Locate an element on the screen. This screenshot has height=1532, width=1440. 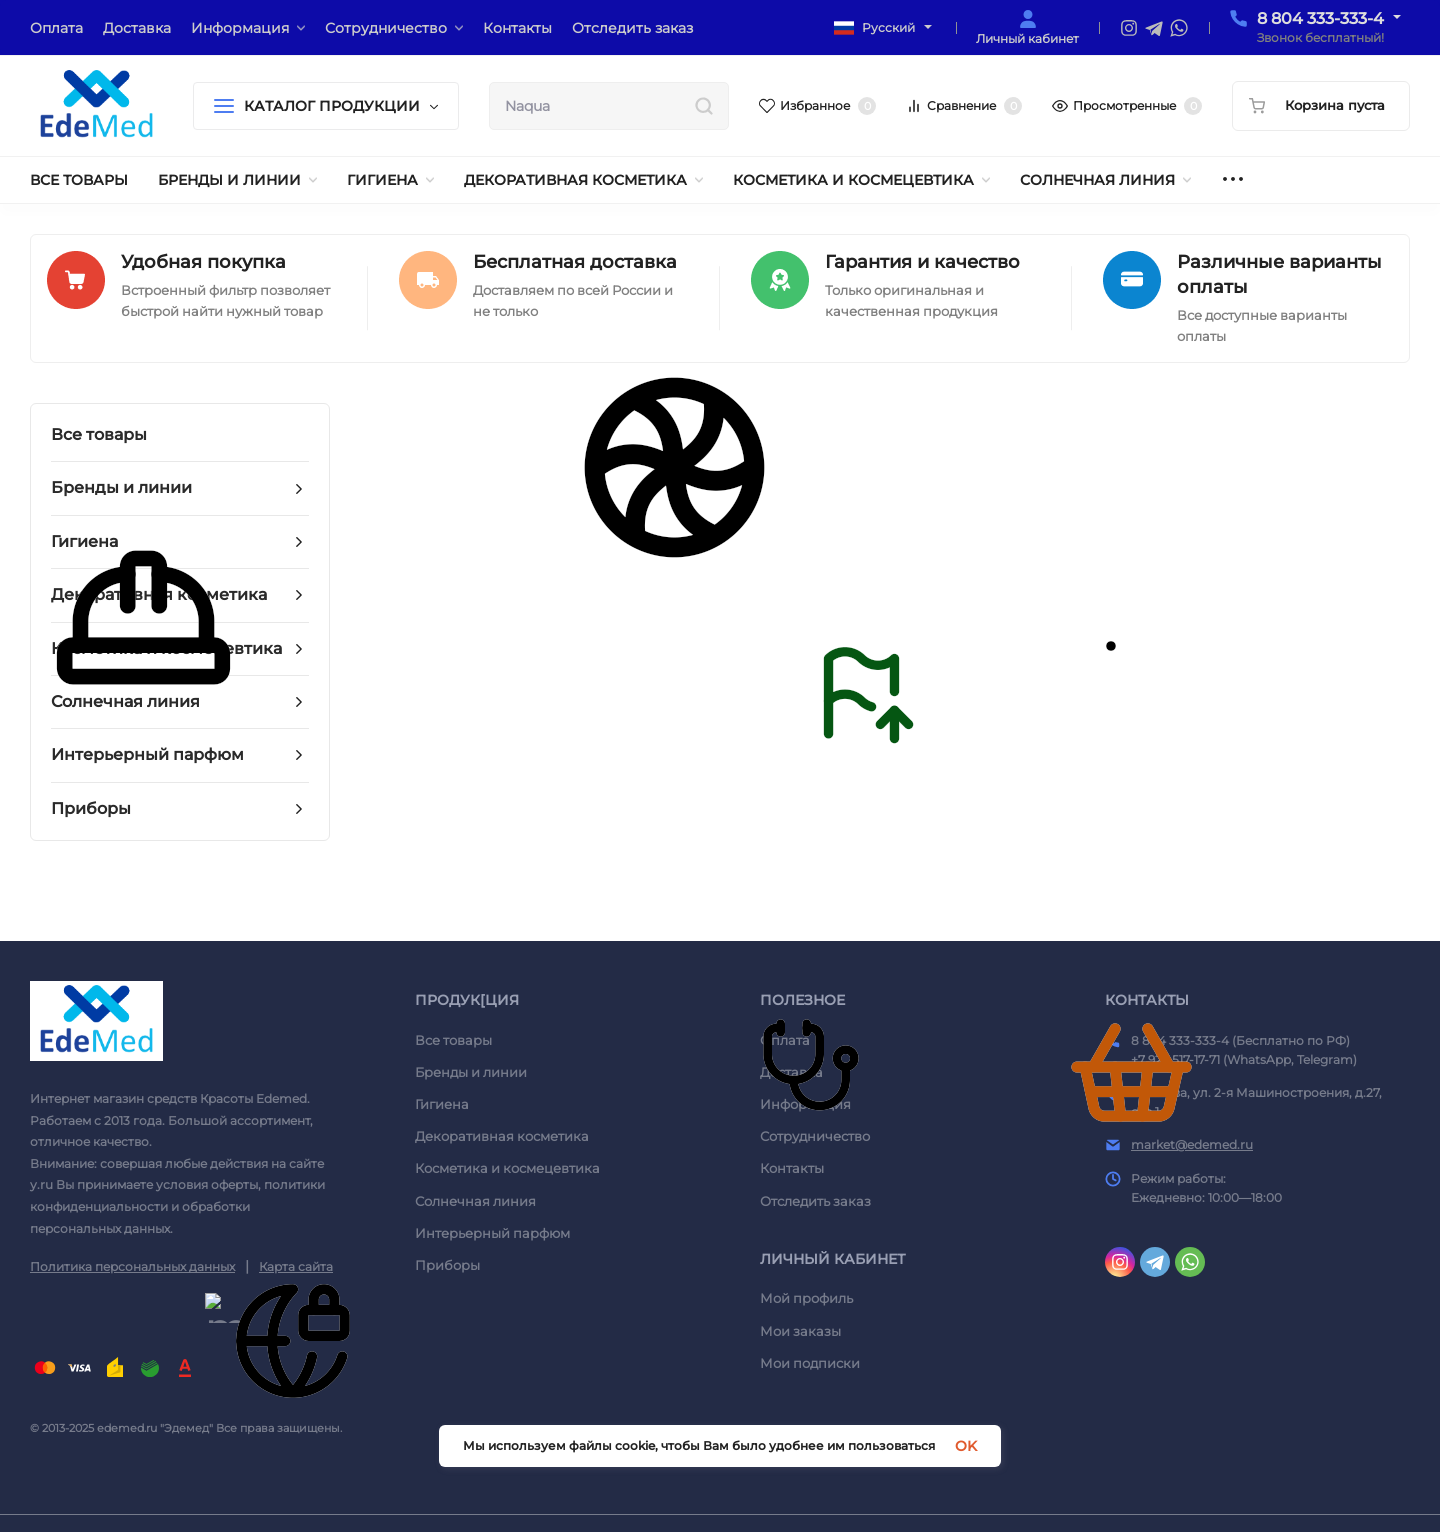
indicates loading or processing in progress is located at coordinates (674, 467).